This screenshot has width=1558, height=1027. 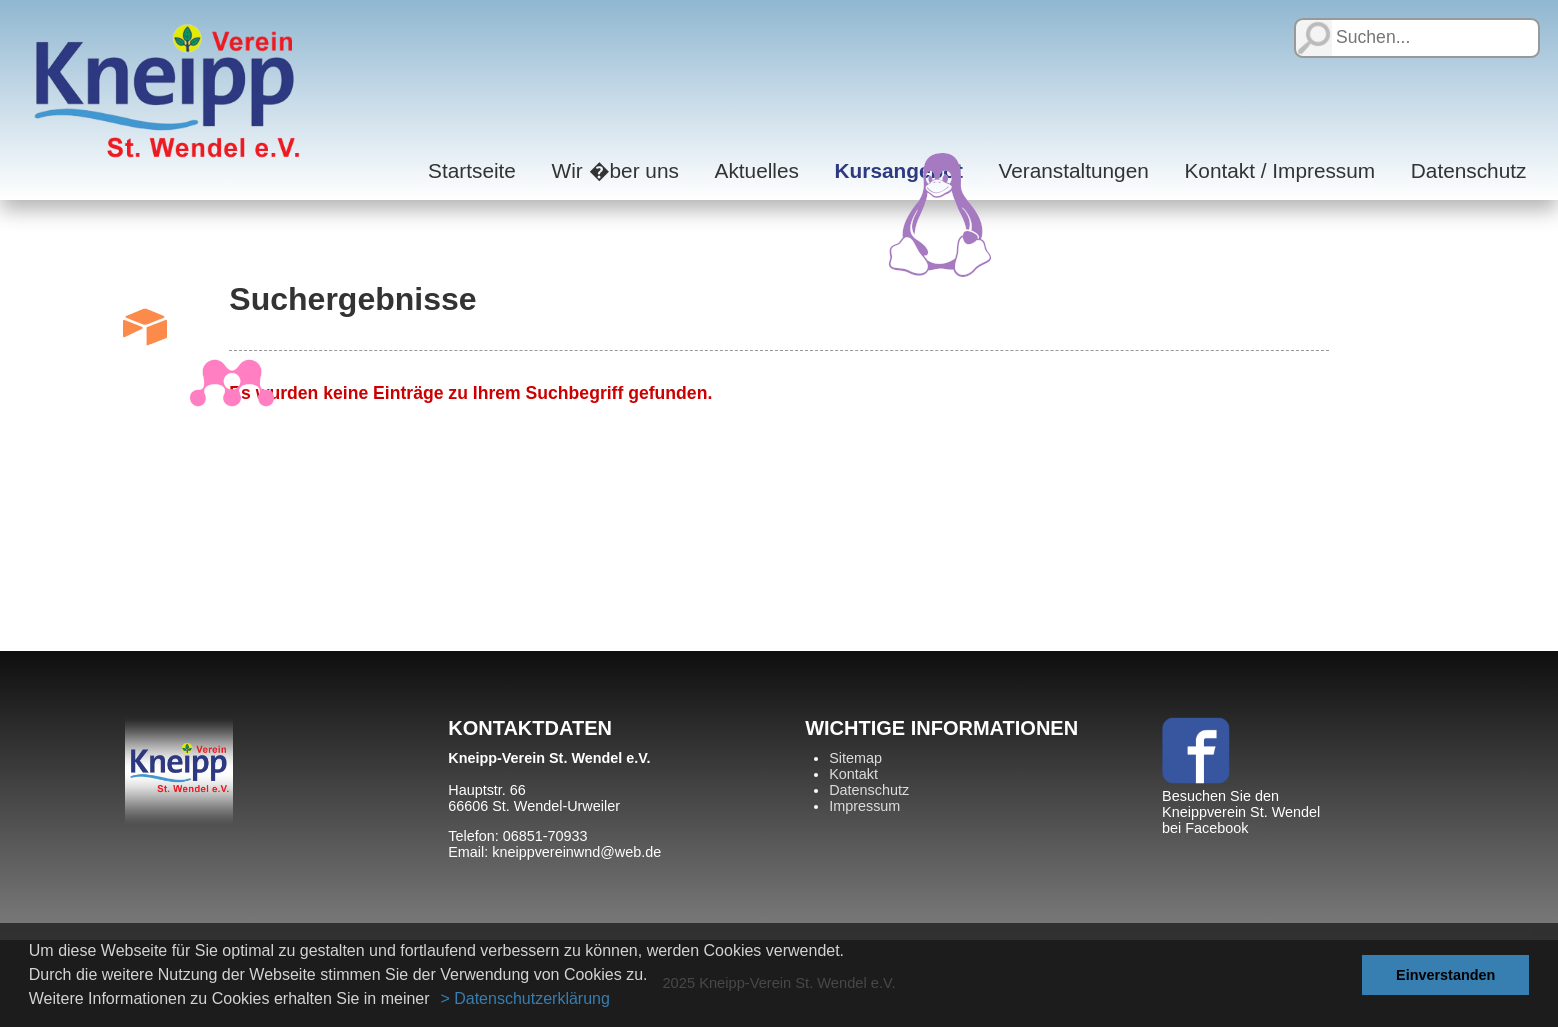 What do you see at coordinates (940, 215) in the screenshot?
I see `linux operating system logo` at bounding box center [940, 215].